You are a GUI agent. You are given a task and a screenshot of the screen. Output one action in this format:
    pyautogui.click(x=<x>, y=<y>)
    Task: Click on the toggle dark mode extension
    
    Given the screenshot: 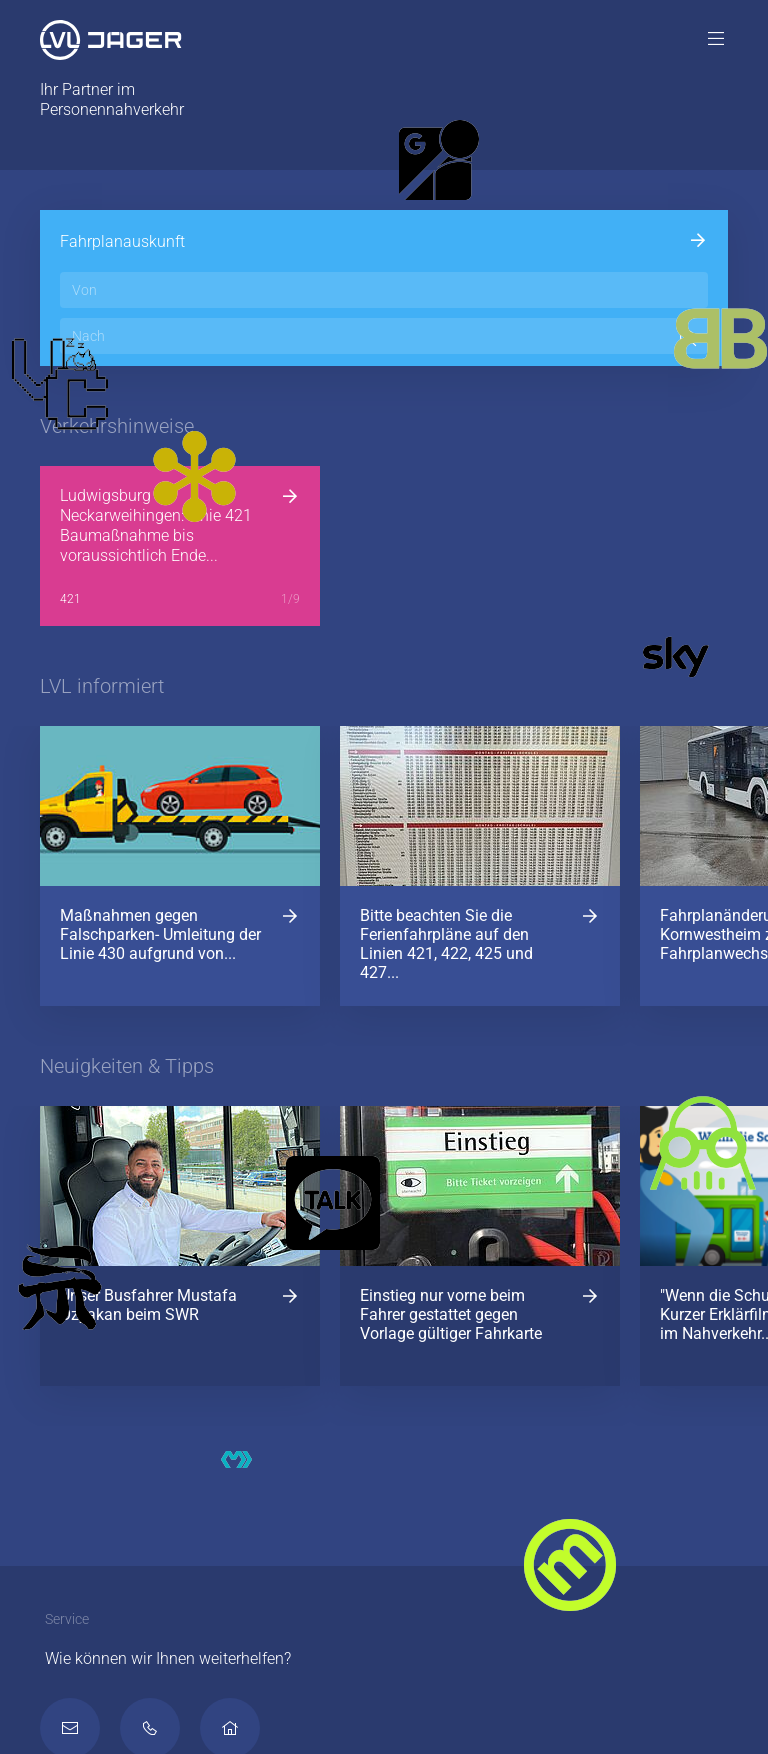 What is the action you would take?
    pyautogui.click(x=703, y=1143)
    